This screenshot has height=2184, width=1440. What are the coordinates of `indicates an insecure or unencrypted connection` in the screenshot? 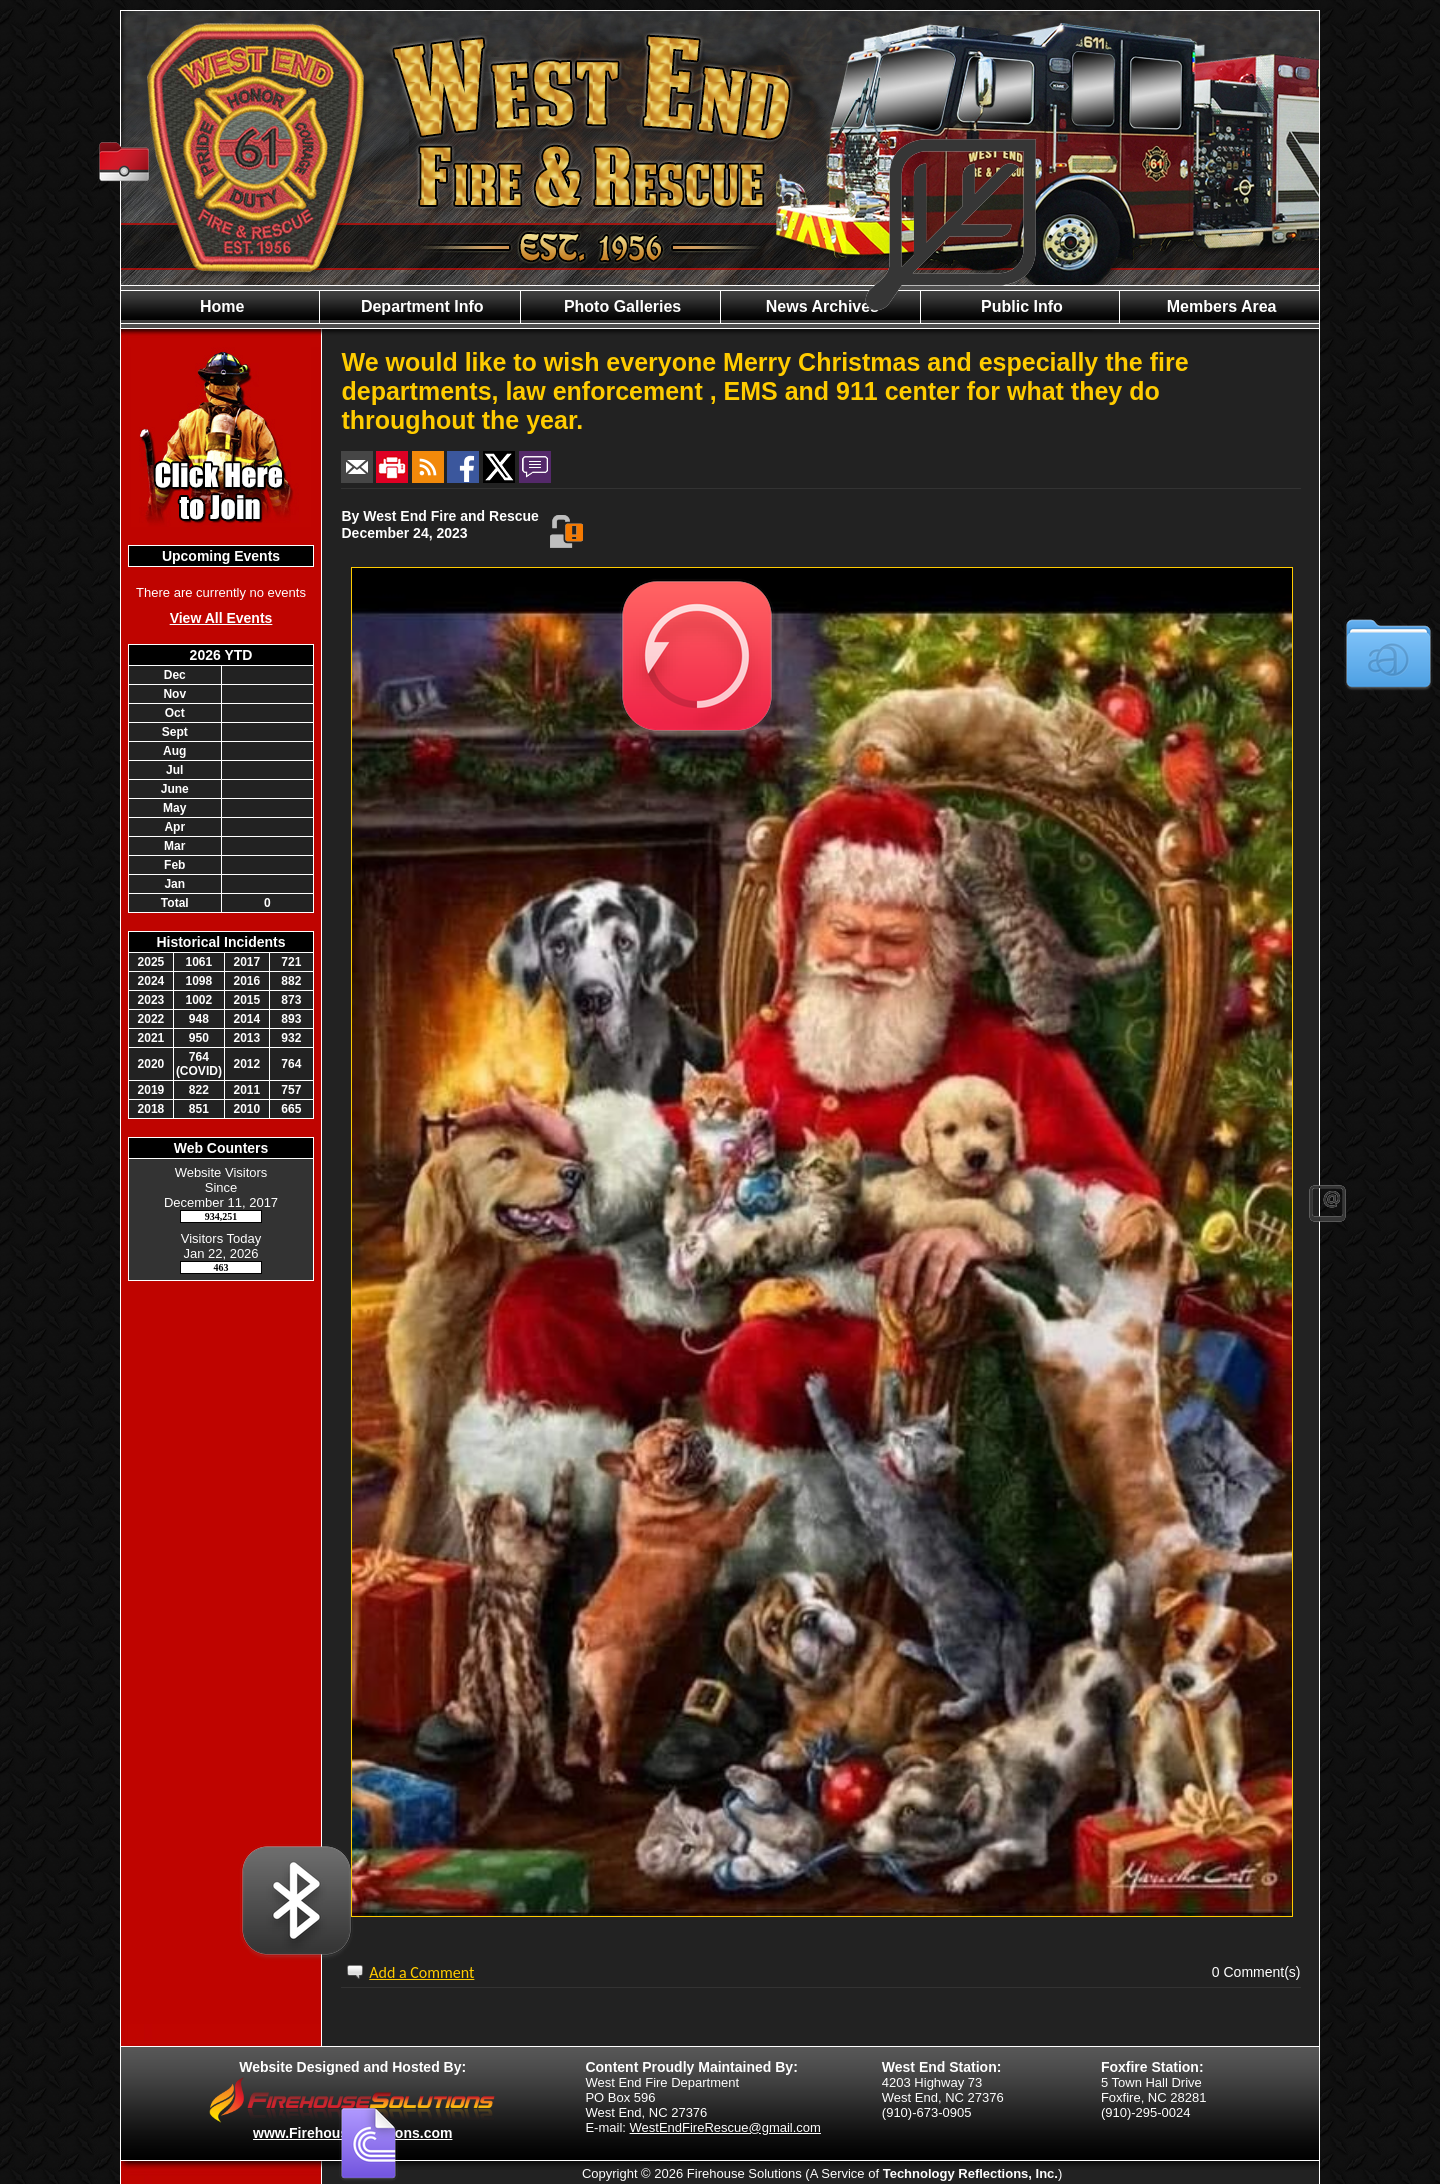 It's located at (565, 532).